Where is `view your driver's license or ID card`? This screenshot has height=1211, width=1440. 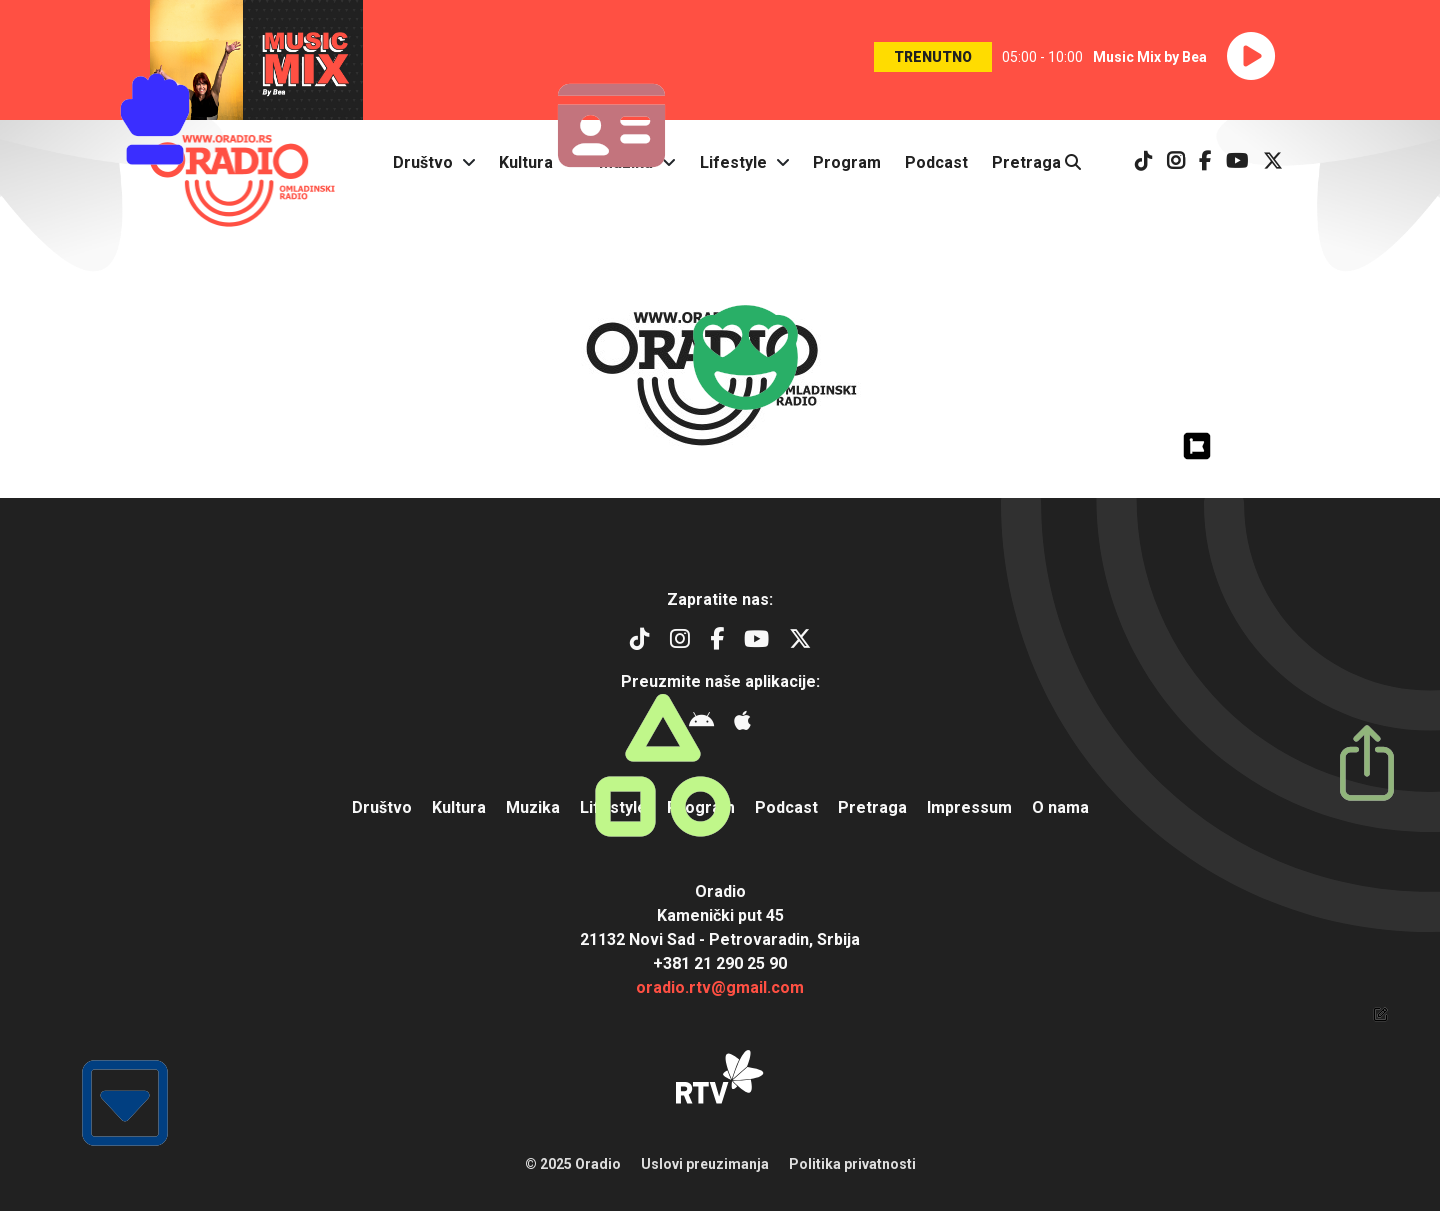 view your driver's license or ID card is located at coordinates (611, 125).